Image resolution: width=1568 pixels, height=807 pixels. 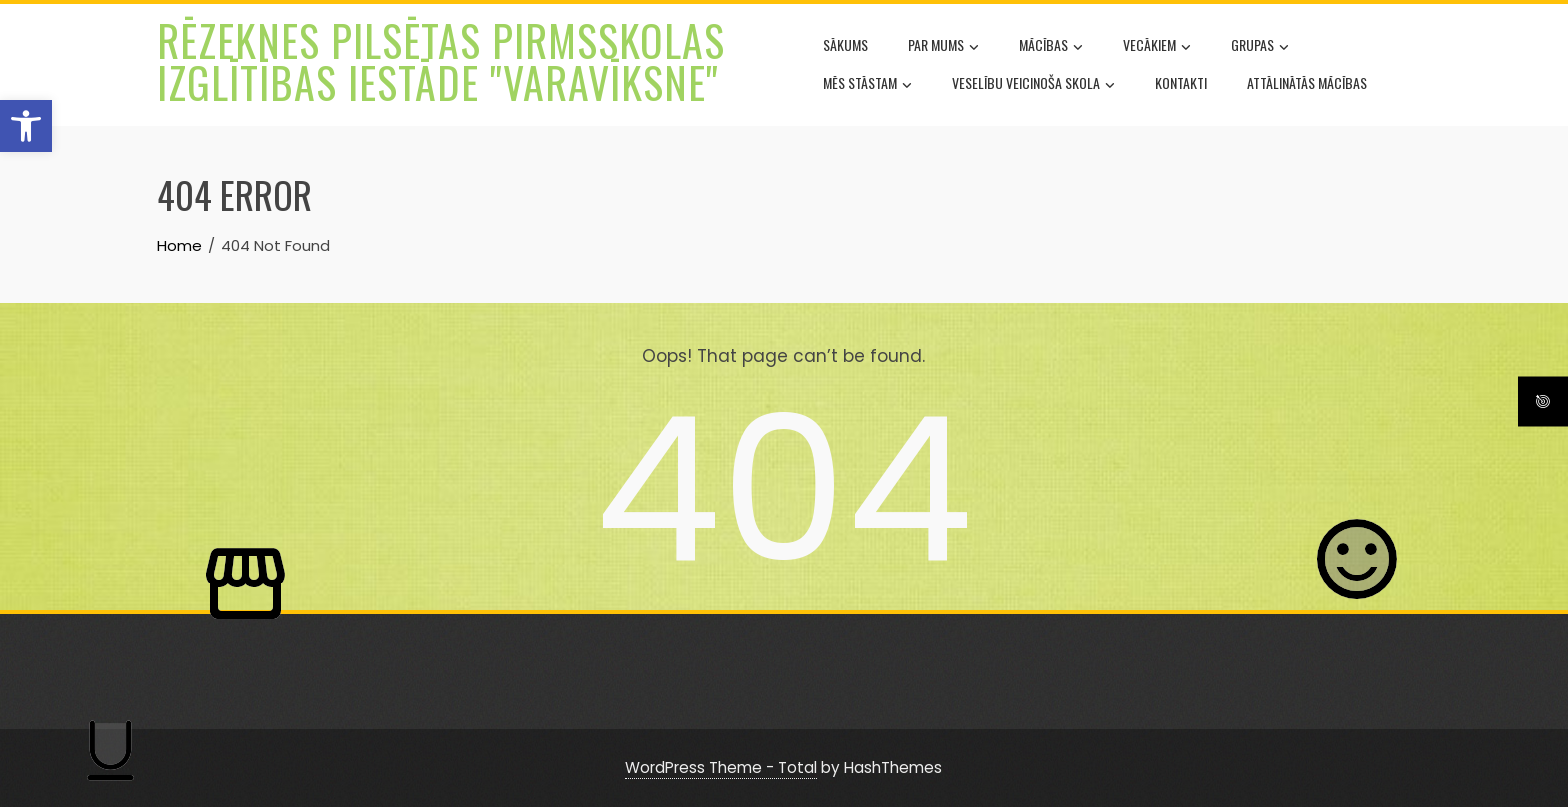 I want to click on apply underline formatting to selected text, so click(x=110, y=746).